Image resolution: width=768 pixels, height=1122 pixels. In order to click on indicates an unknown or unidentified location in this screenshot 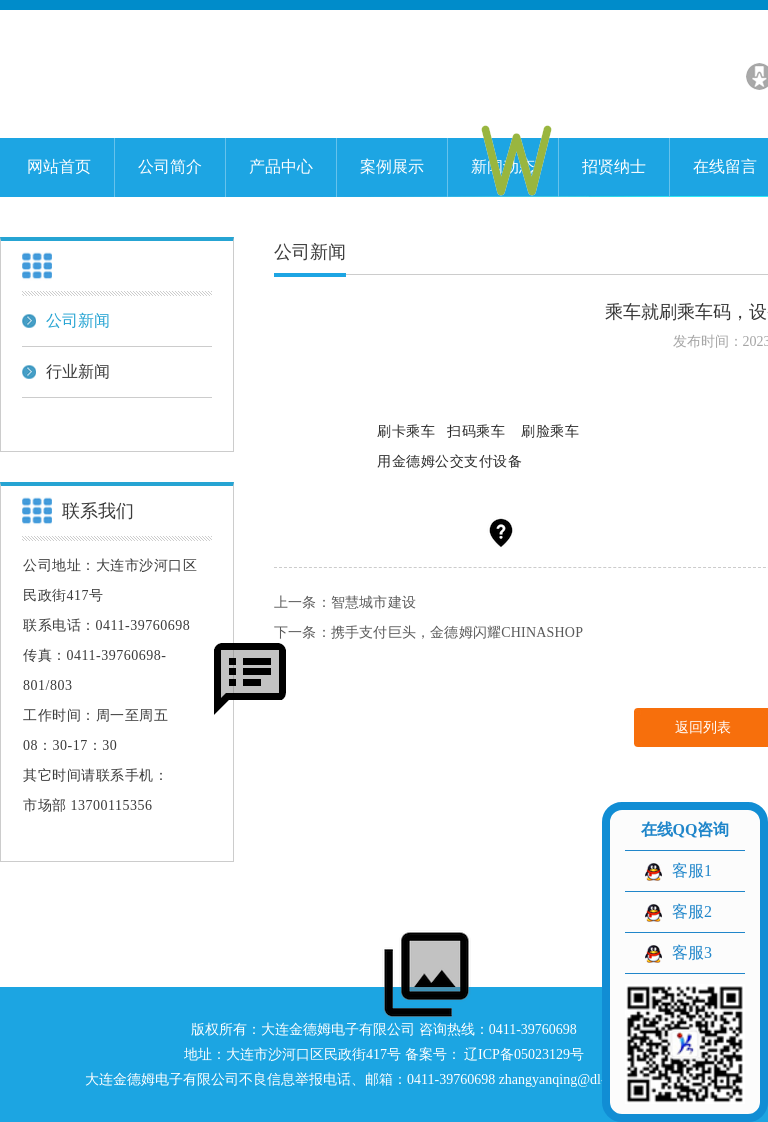, I will do `click(501, 533)`.